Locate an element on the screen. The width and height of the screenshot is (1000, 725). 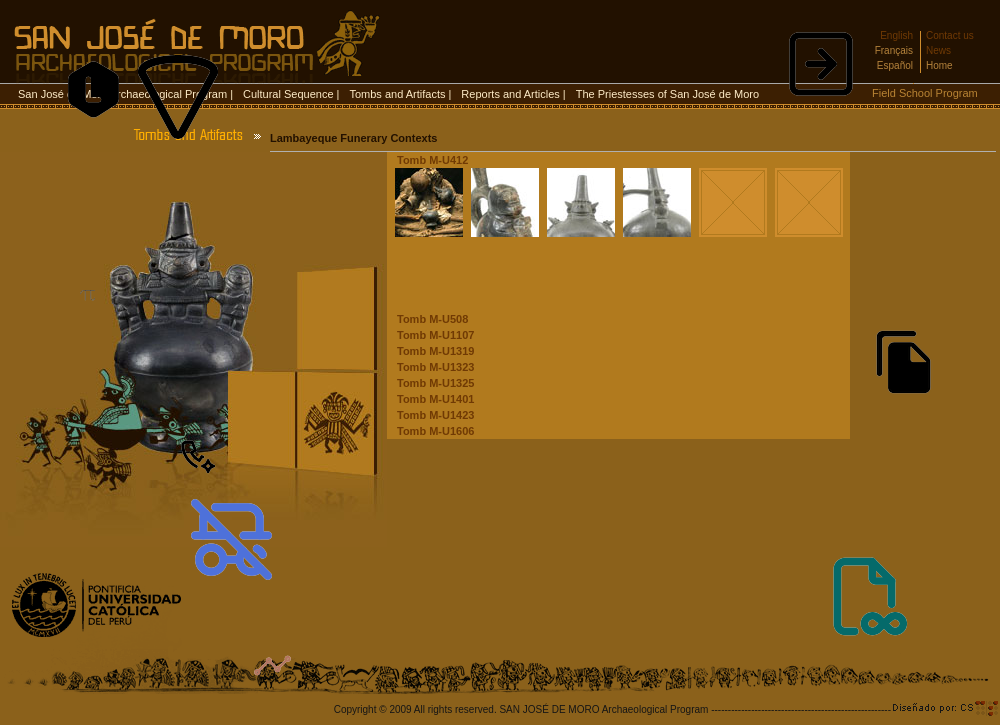
indicates a cone or triangular marker is located at coordinates (178, 99).